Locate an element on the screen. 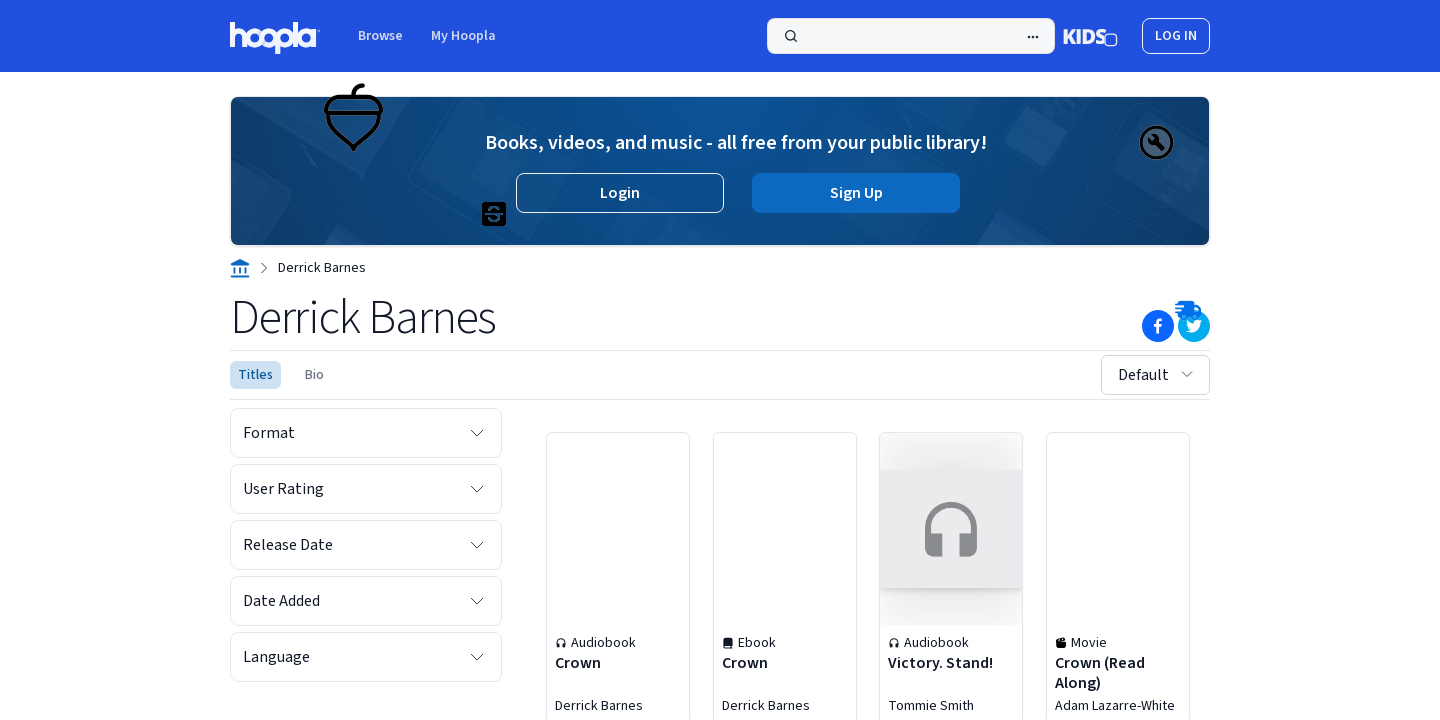  nature or outdoors category icon is located at coordinates (353, 117).